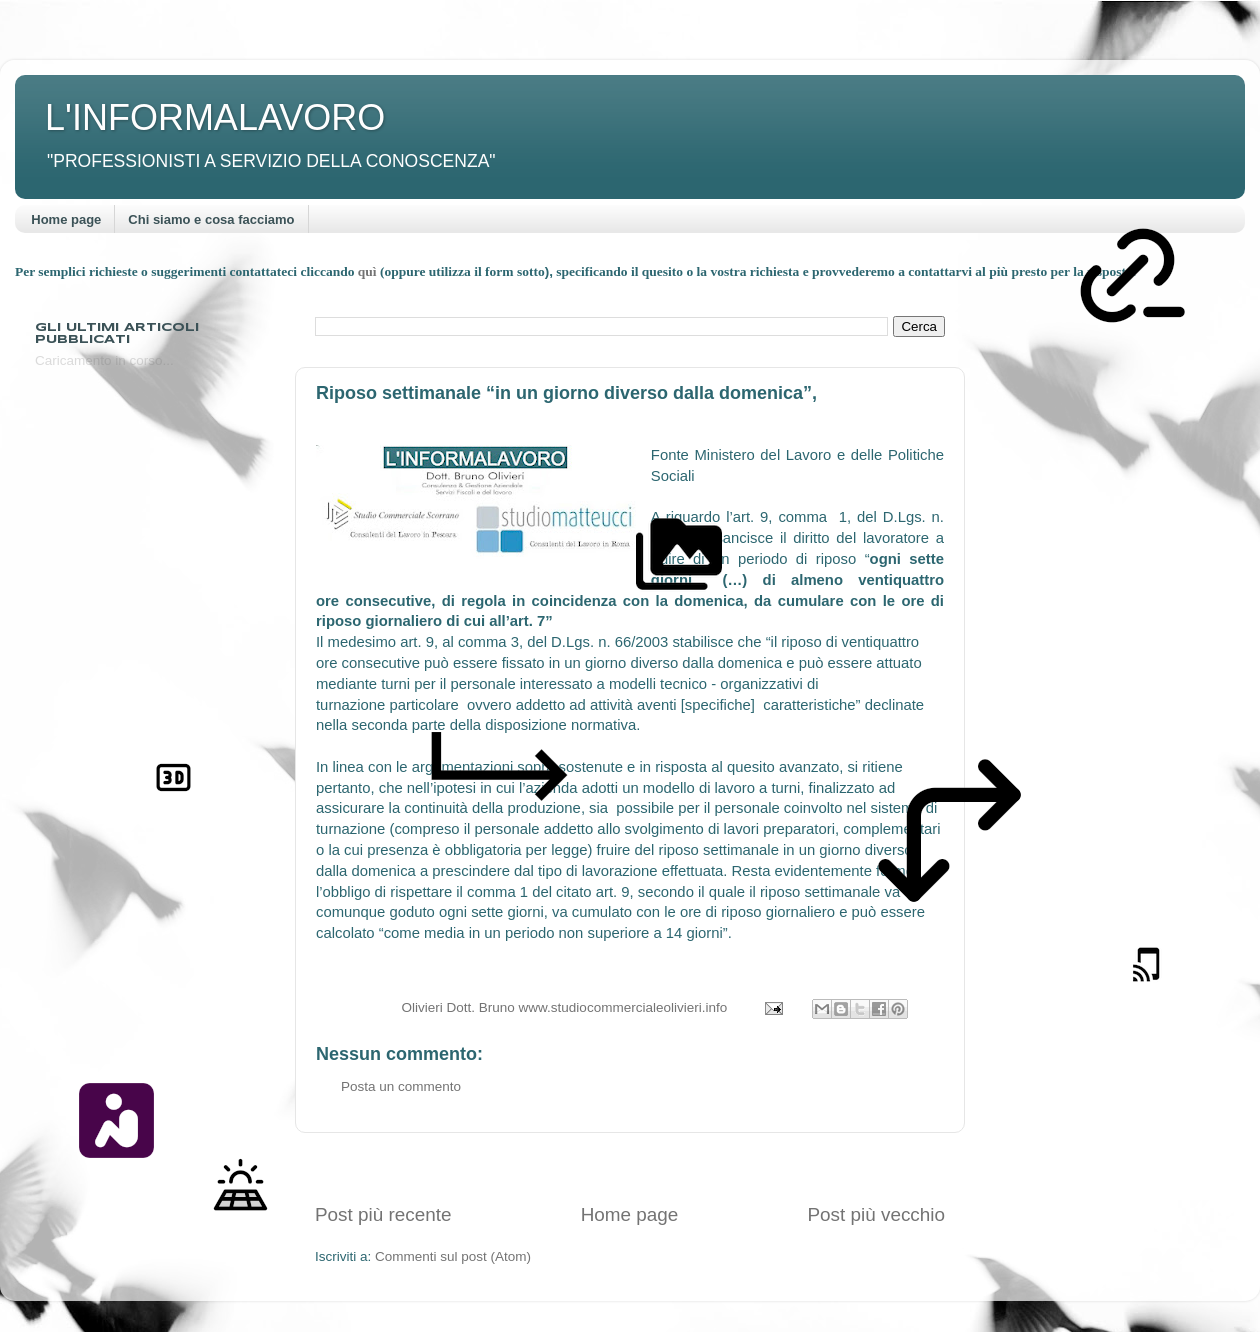 This screenshot has height=1332, width=1260. I want to click on remove a link or hyperlink, so click(1127, 275).